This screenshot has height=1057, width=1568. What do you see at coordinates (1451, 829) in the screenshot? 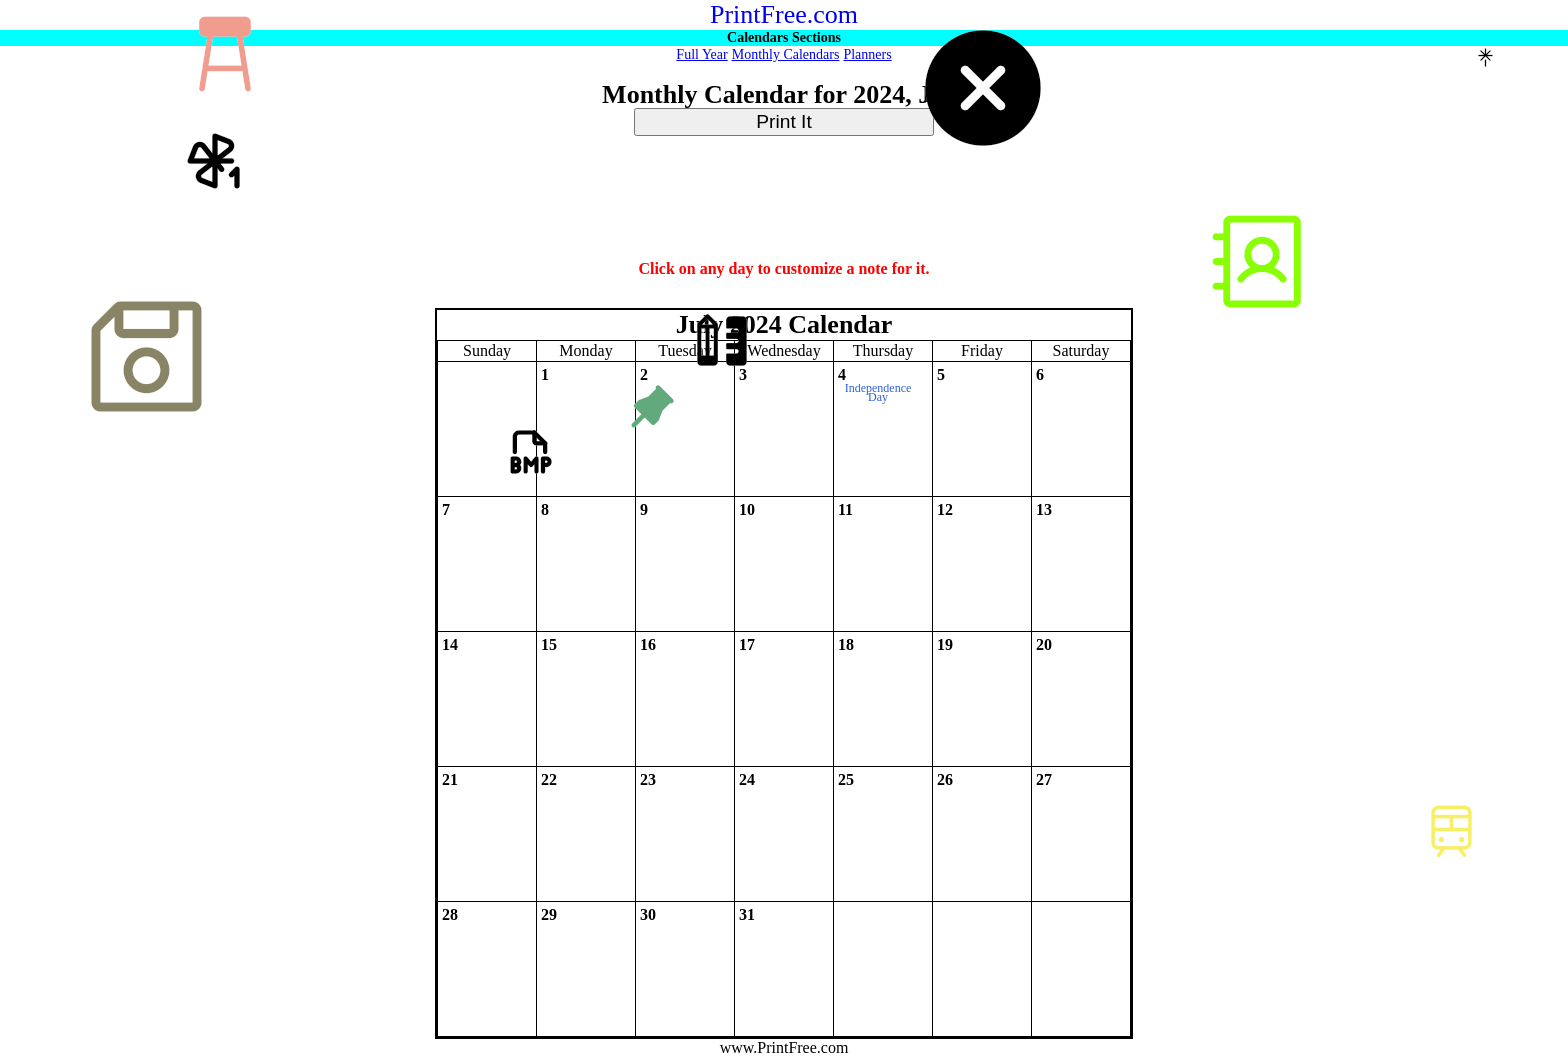
I see `access train schedules or rail services` at bounding box center [1451, 829].